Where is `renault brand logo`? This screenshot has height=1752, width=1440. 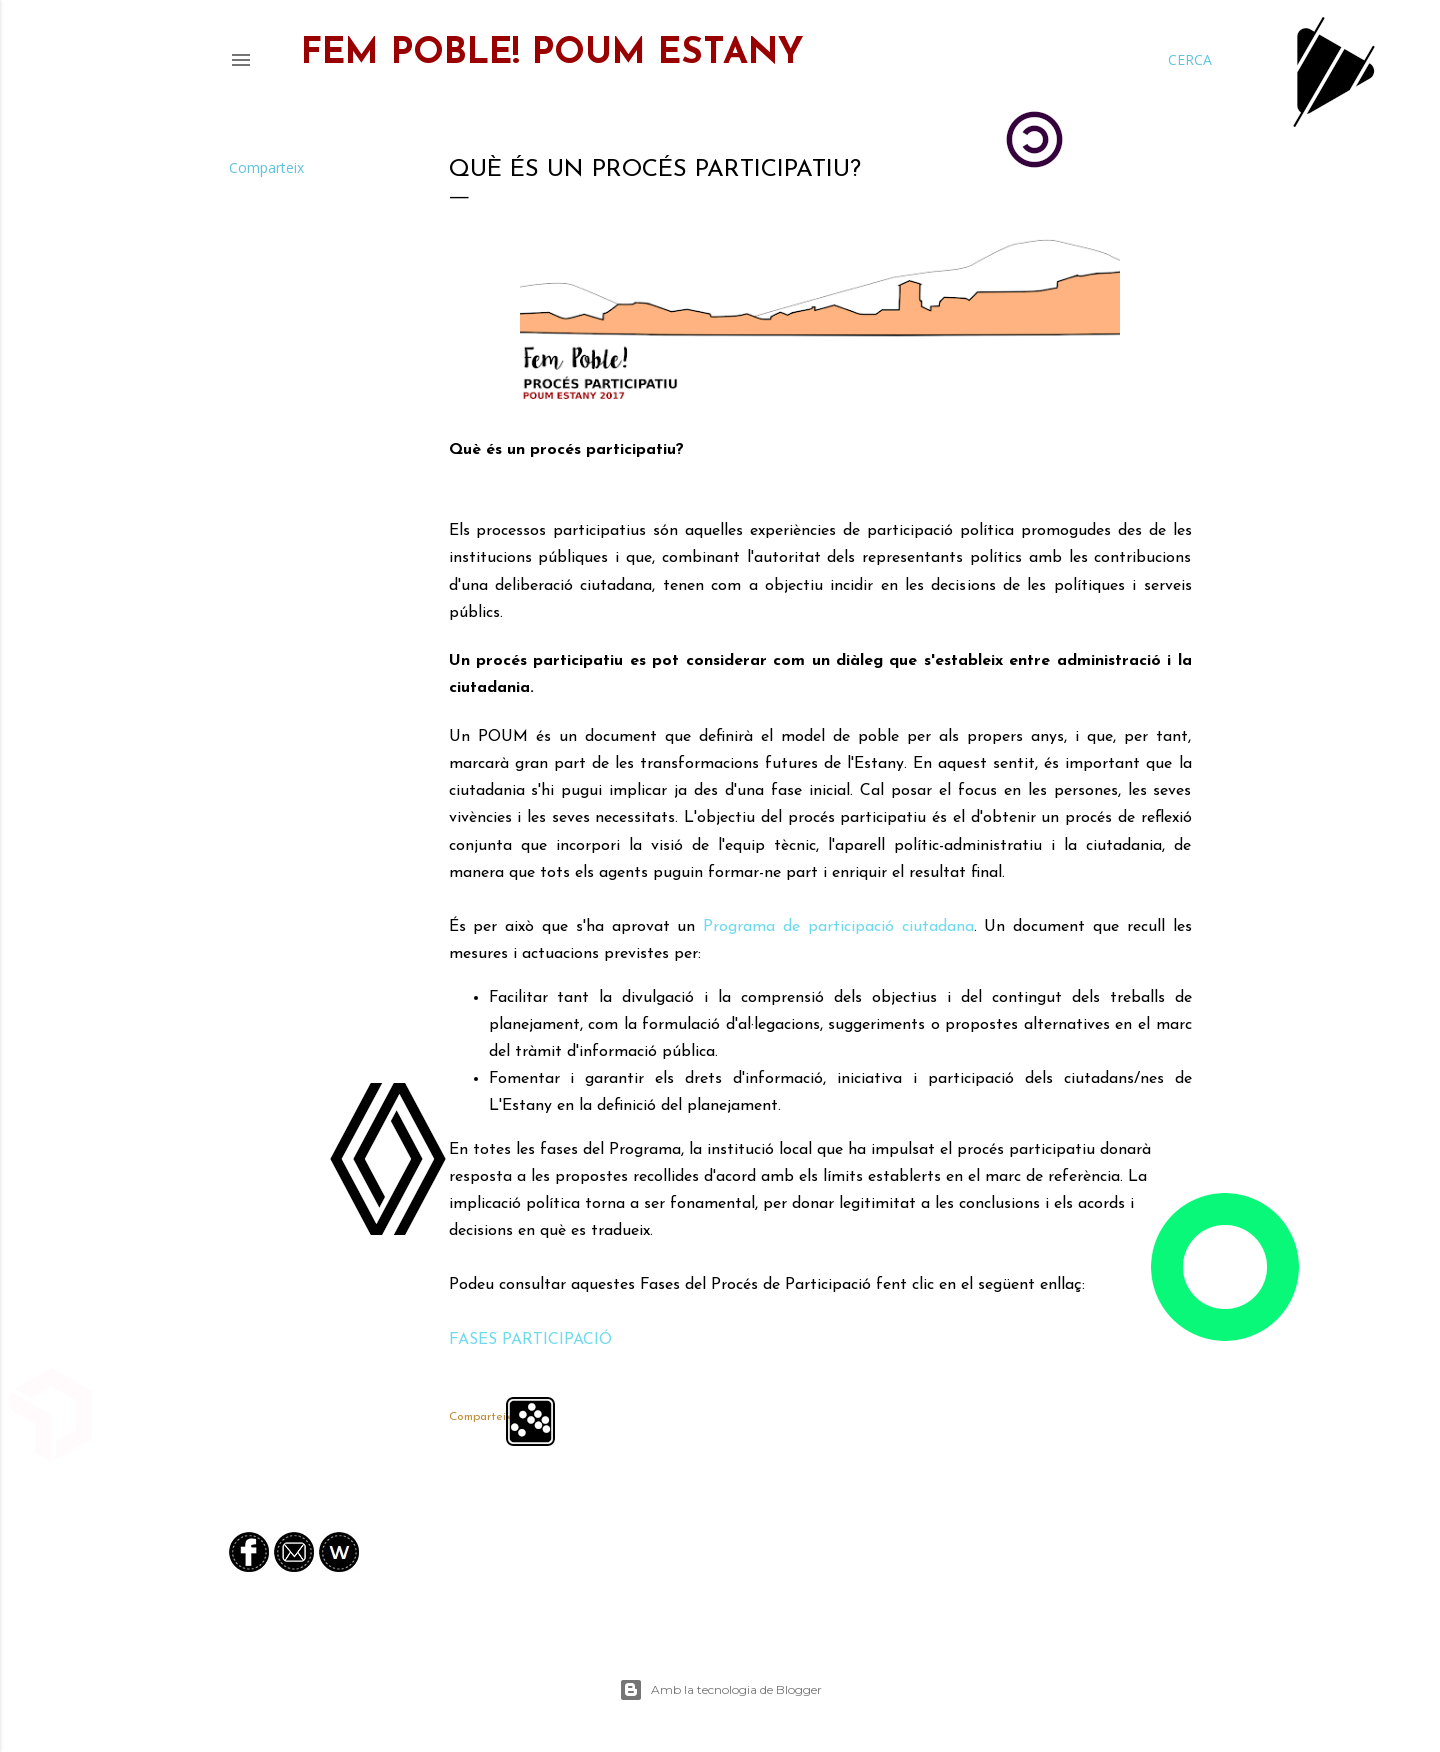 renault brand logo is located at coordinates (388, 1159).